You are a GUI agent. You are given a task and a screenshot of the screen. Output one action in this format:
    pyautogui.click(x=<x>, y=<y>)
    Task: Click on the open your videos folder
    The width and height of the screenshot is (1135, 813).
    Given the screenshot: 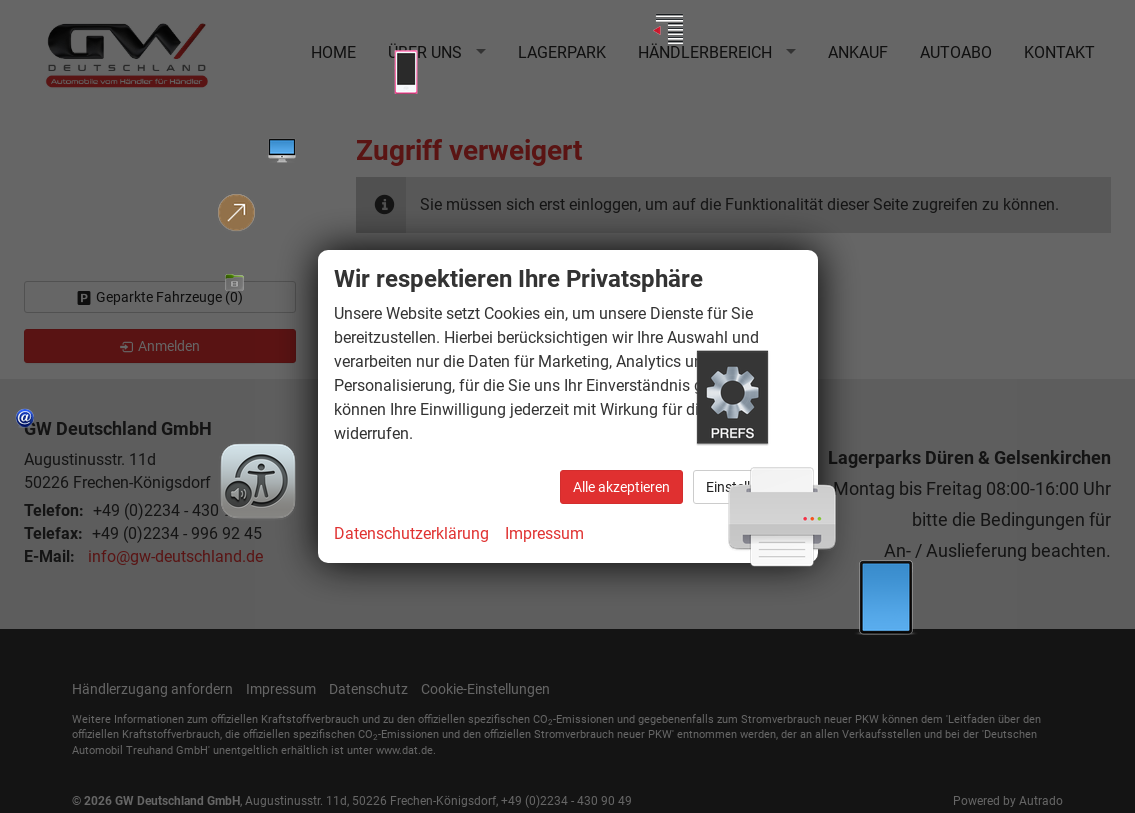 What is the action you would take?
    pyautogui.click(x=234, y=282)
    